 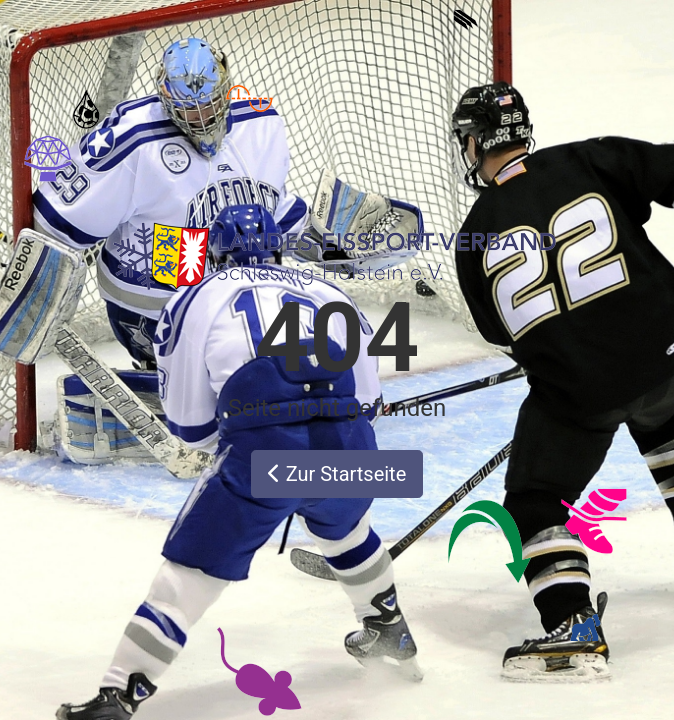 What do you see at coordinates (585, 627) in the screenshot?
I see `gorilla character or avatar selection` at bounding box center [585, 627].